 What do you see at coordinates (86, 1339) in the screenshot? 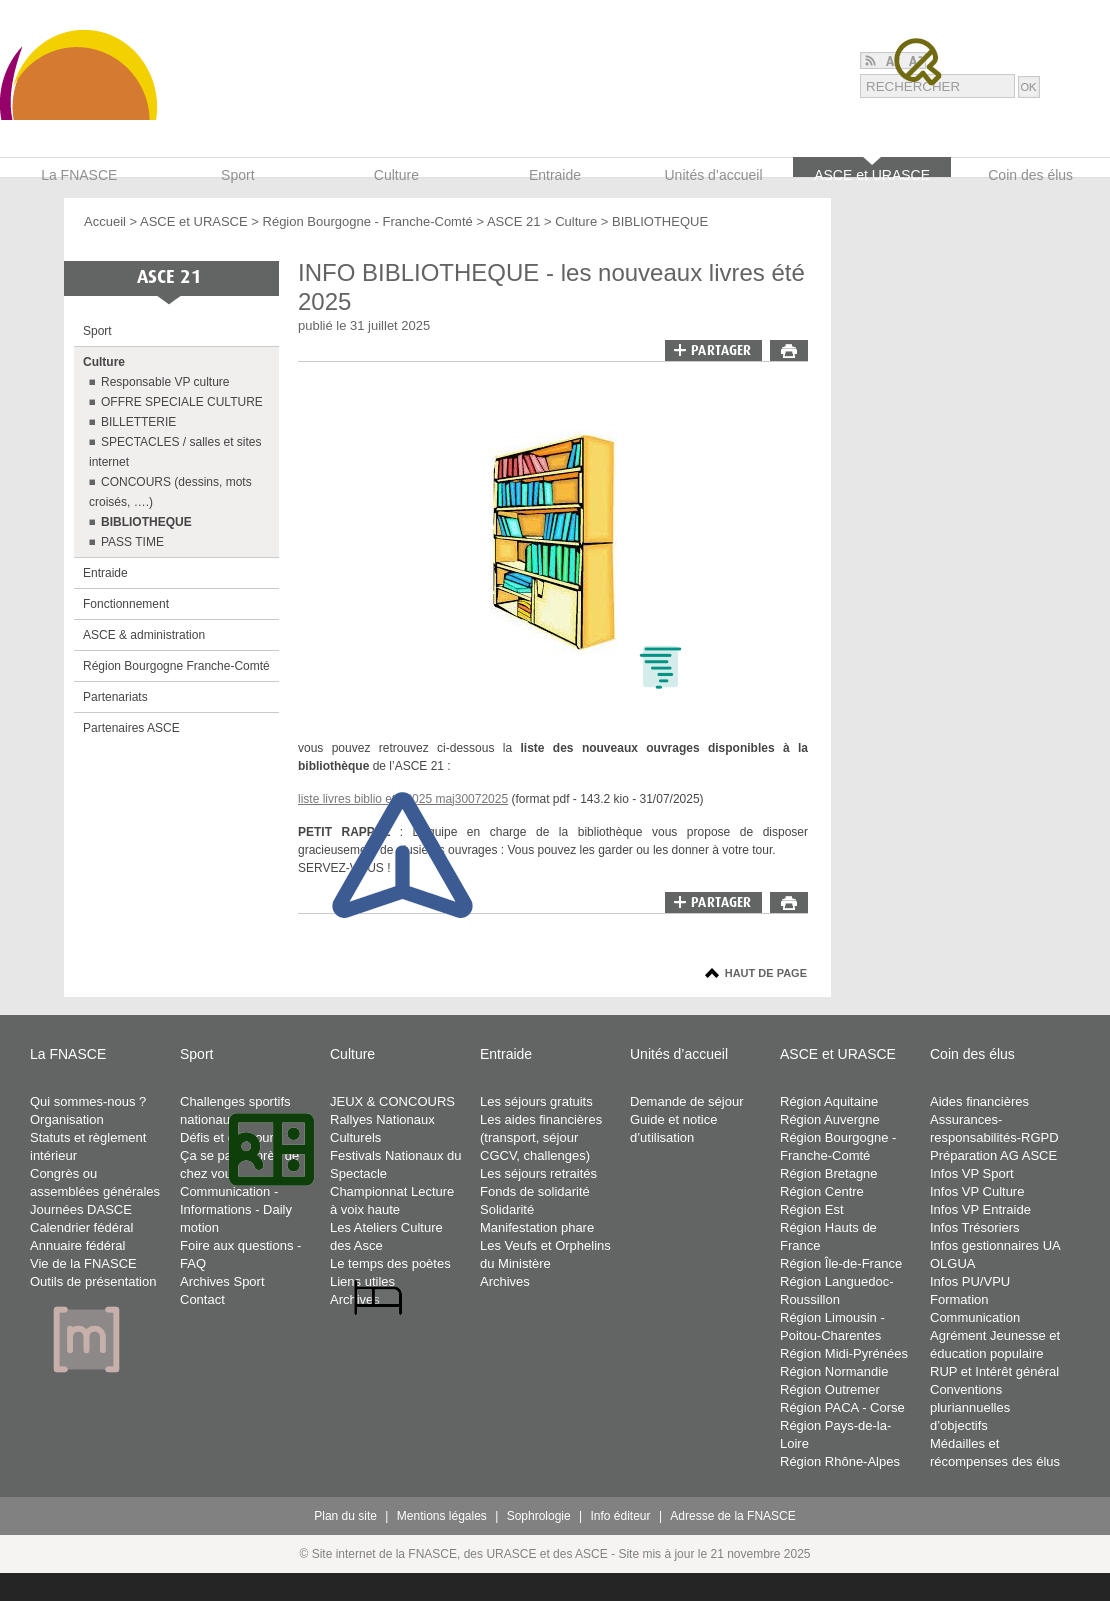
I see `link to Matrix messaging platform` at bounding box center [86, 1339].